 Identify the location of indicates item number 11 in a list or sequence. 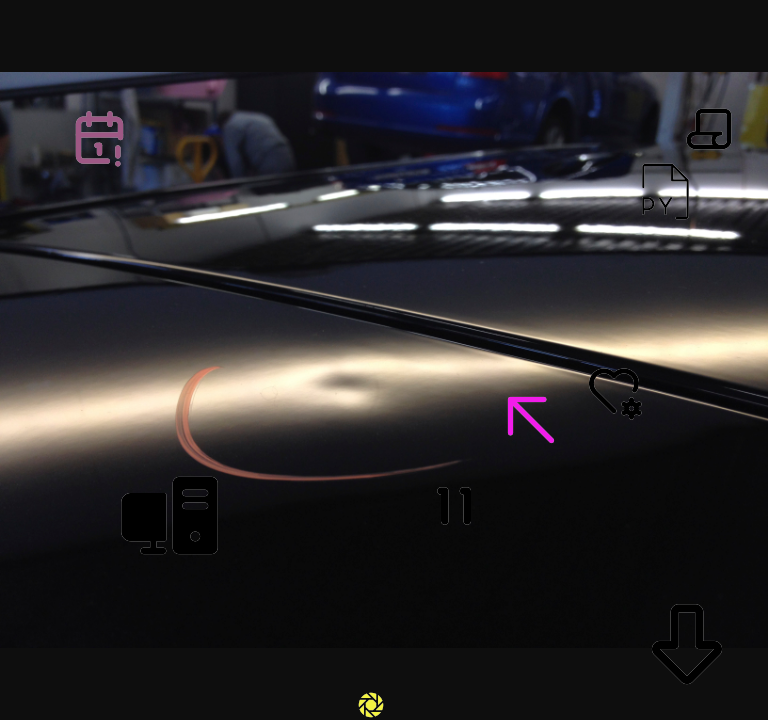
(456, 506).